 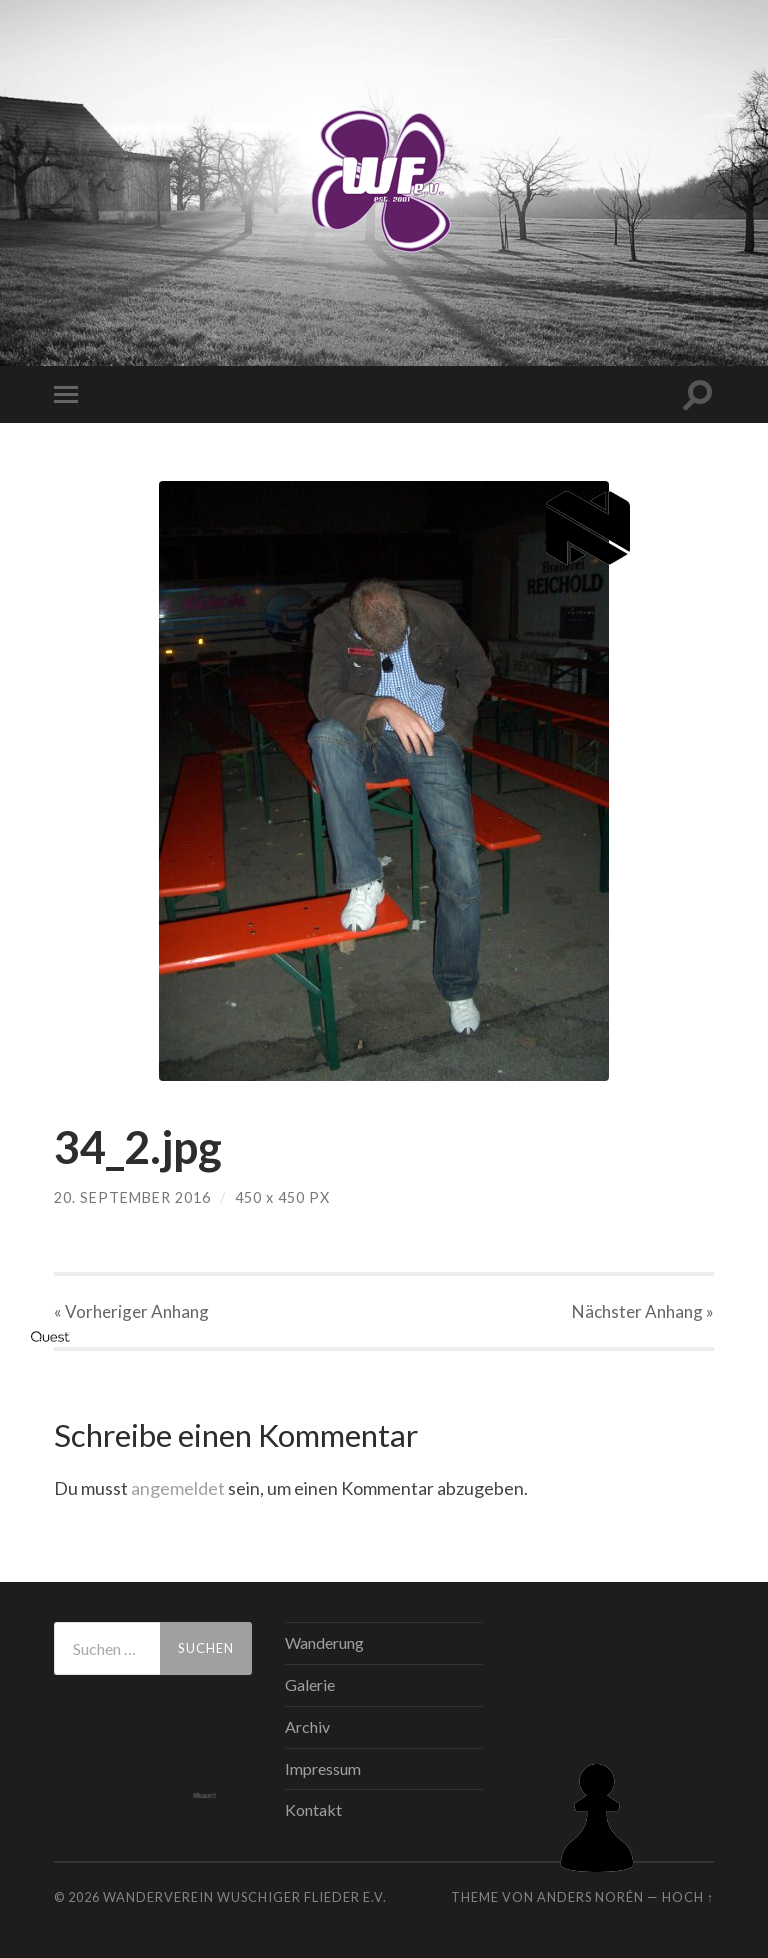 What do you see at coordinates (50, 1336) in the screenshot?
I see `Quest software or services branding` at bounding box center [50, 1336].